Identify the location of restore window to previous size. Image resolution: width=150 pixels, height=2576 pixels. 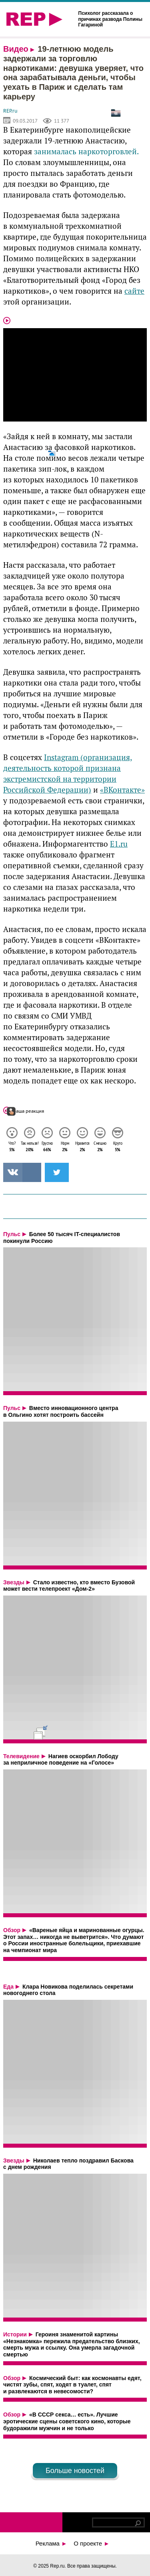
(40, 1732).